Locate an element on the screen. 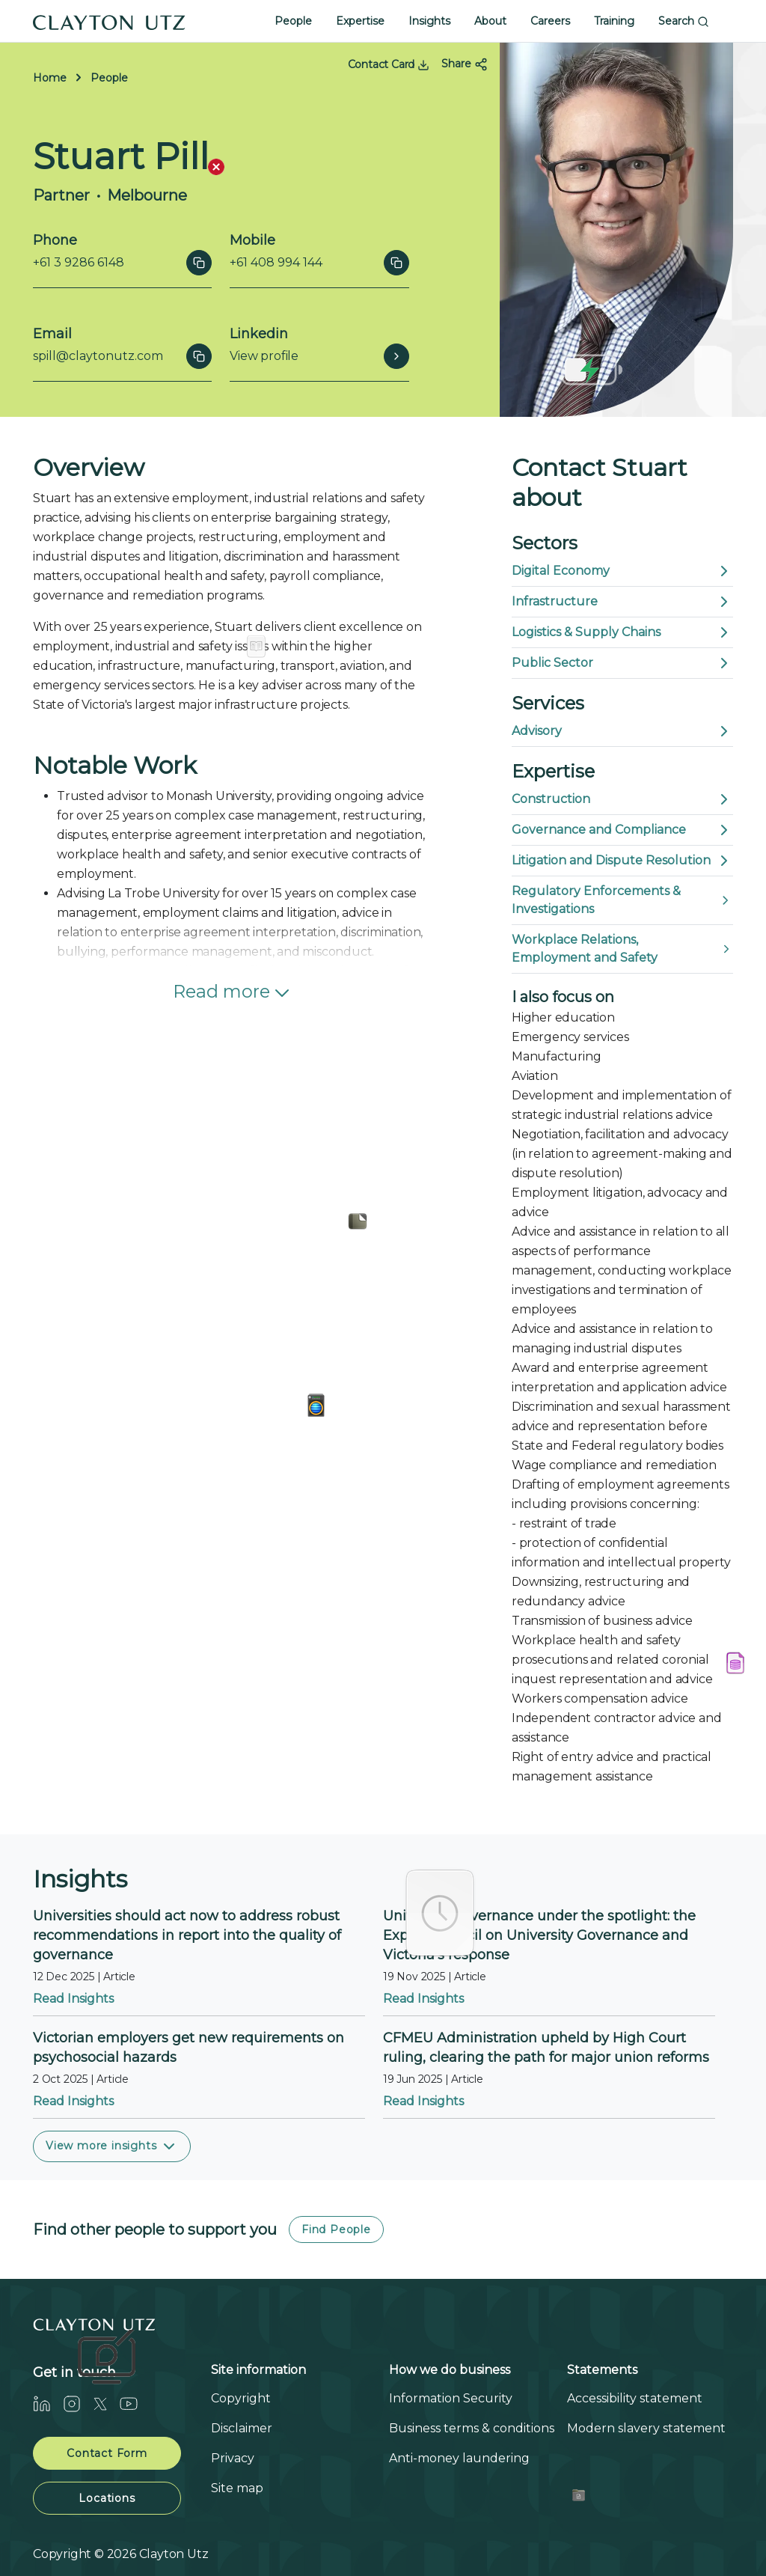 The height and width of the screenshot is (2576, 766). change desktop wallpaper settings is located at coordinates (358, 1221).